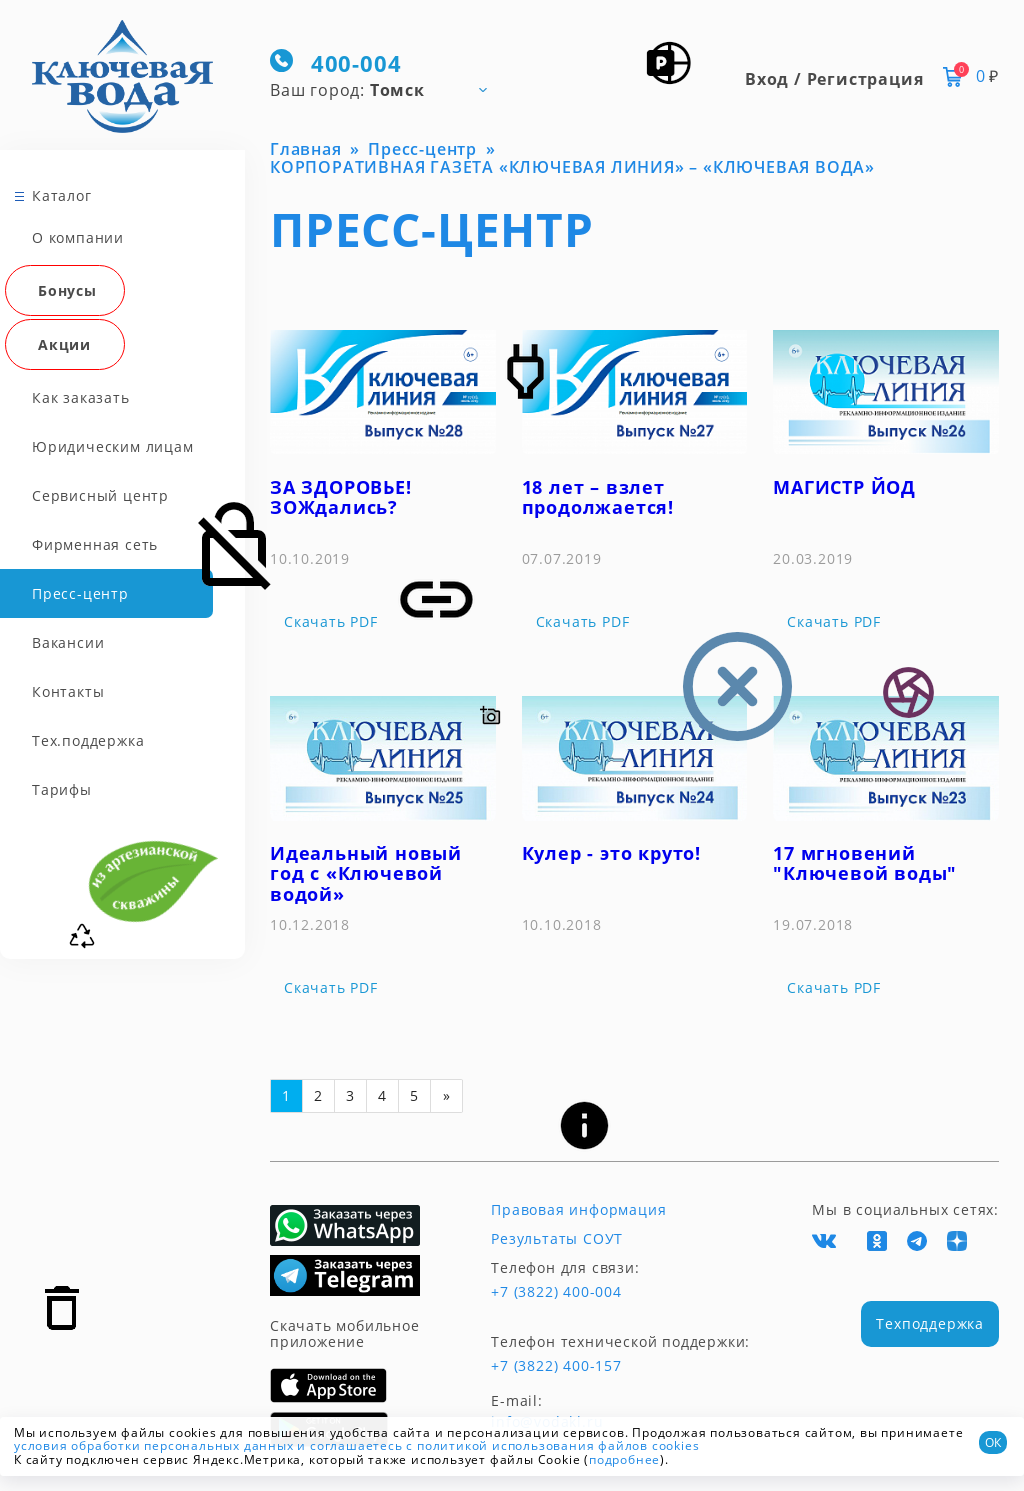 This screenshot has width=1024, height=1491. I want to click on view more information, so click(584, 1125).